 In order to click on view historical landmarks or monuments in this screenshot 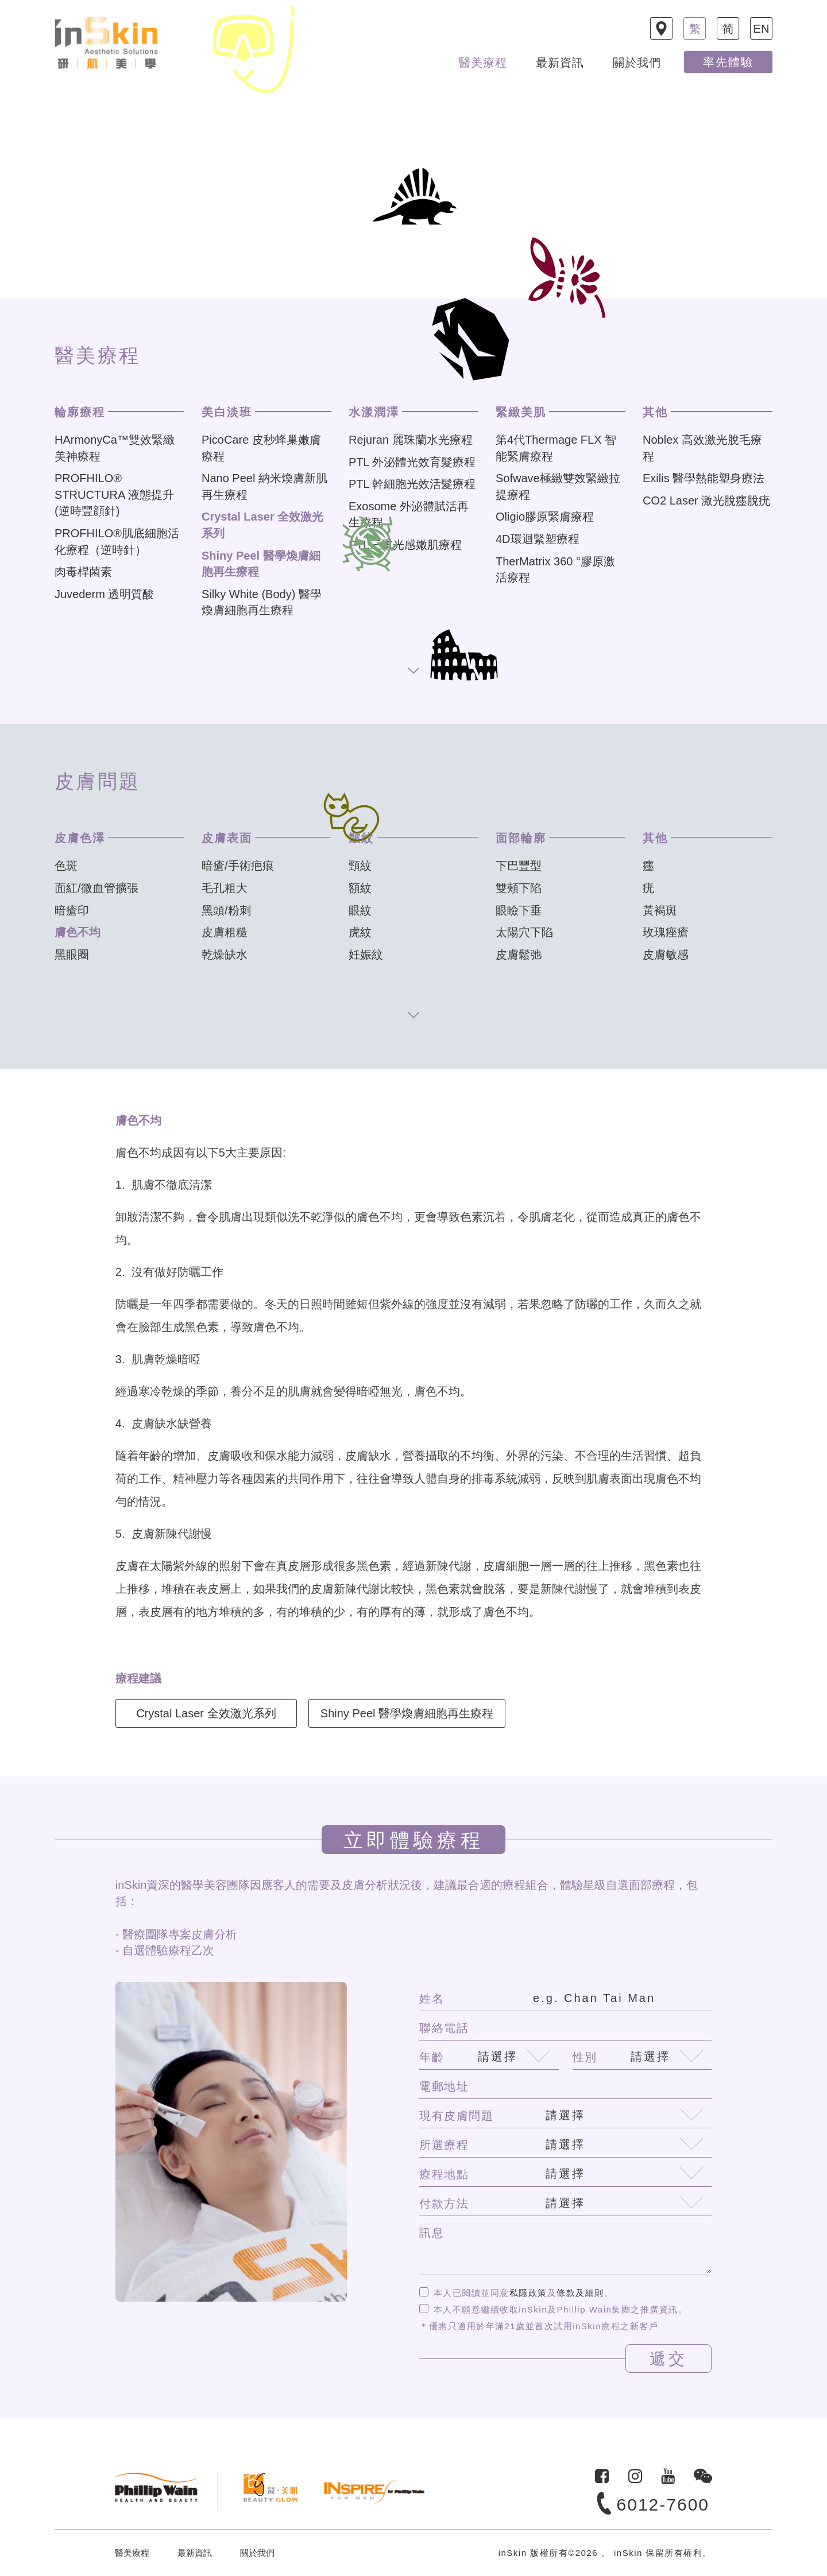, I will do `click(464, 655)`.